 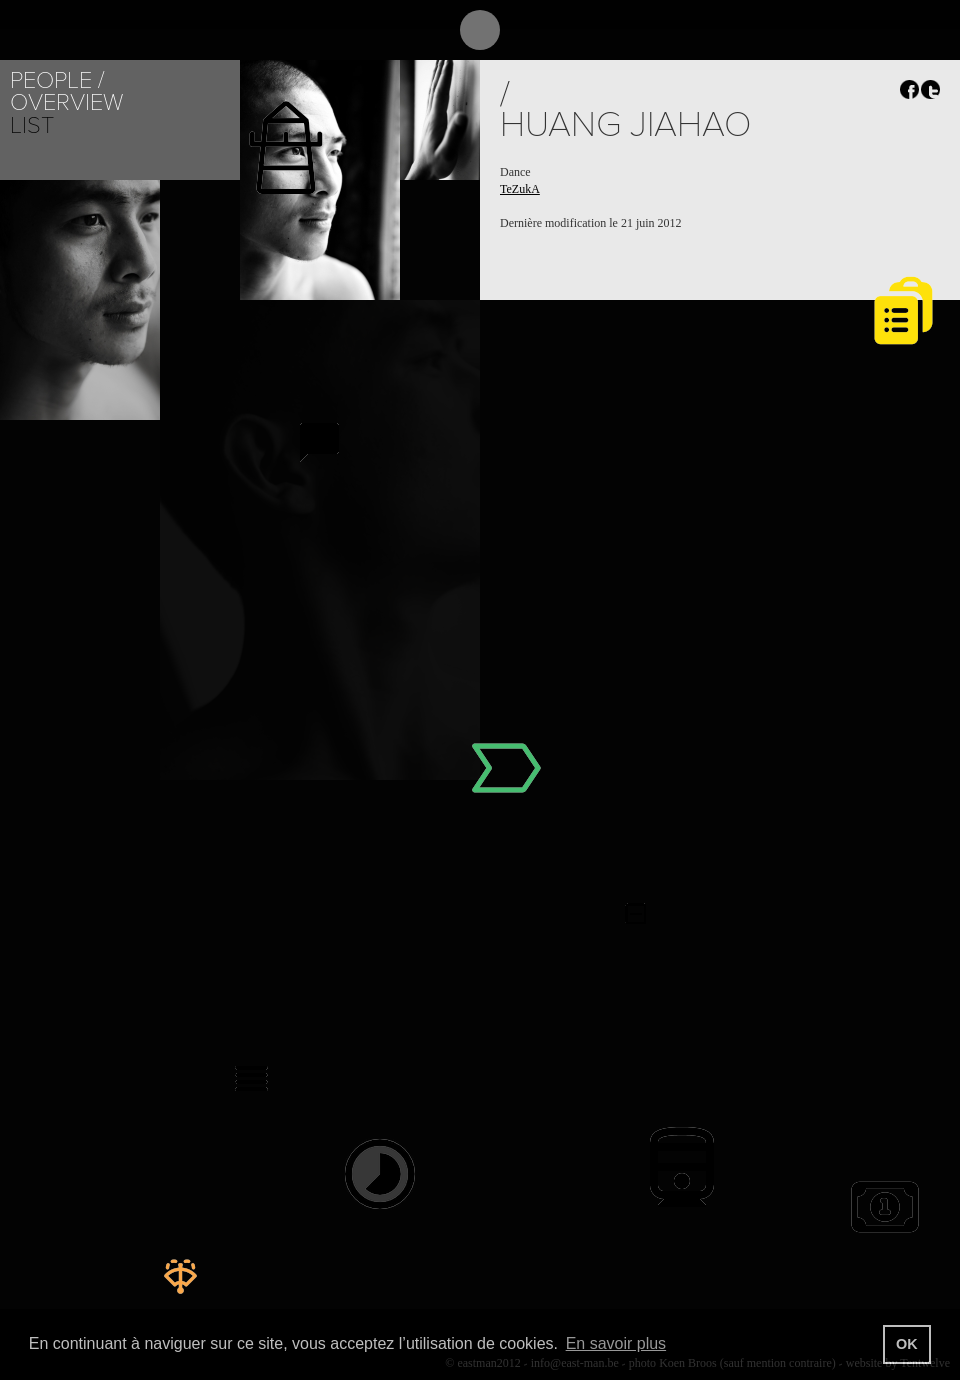 I want to click on indicates partial selection in a list, so click(x=636, y=914).